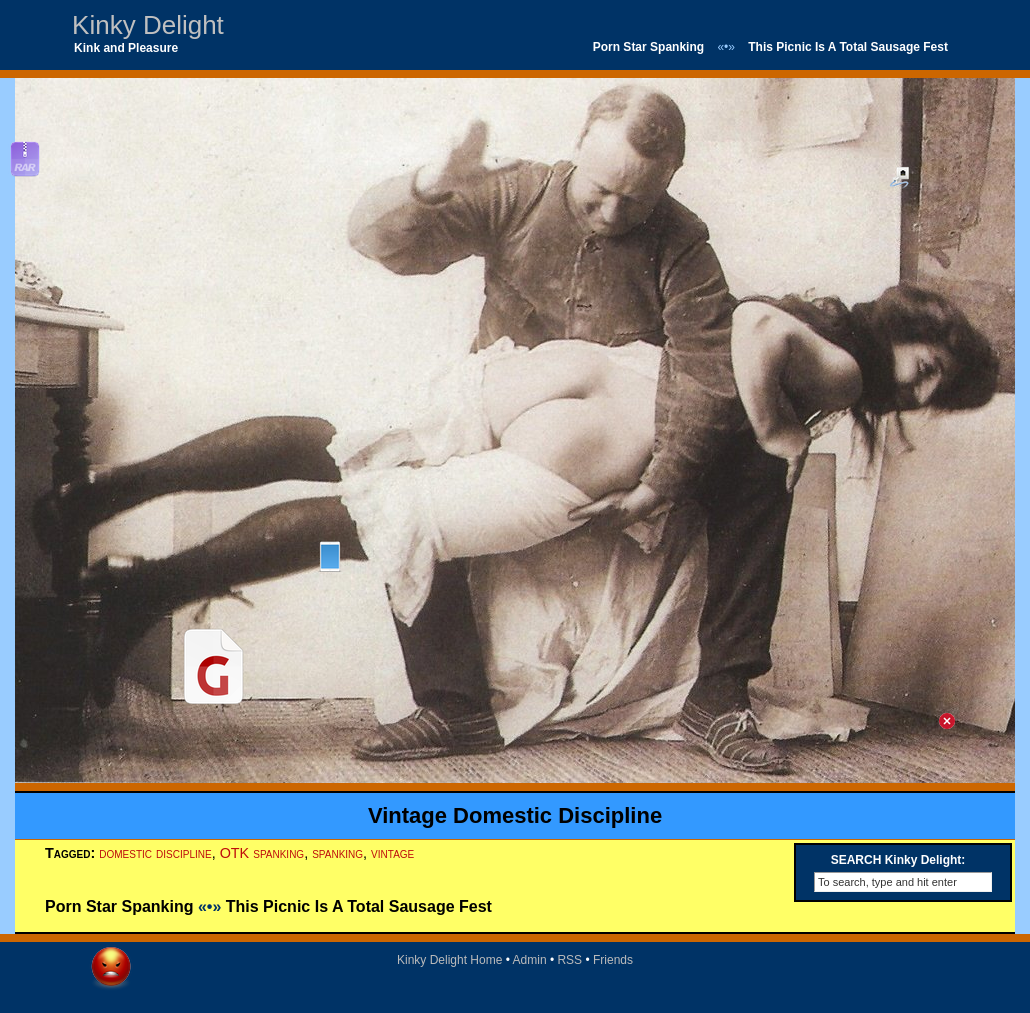  Describe the element at coordinates (25, 159) in the screenshot. I see `a compressed RAR archive file` at that location.